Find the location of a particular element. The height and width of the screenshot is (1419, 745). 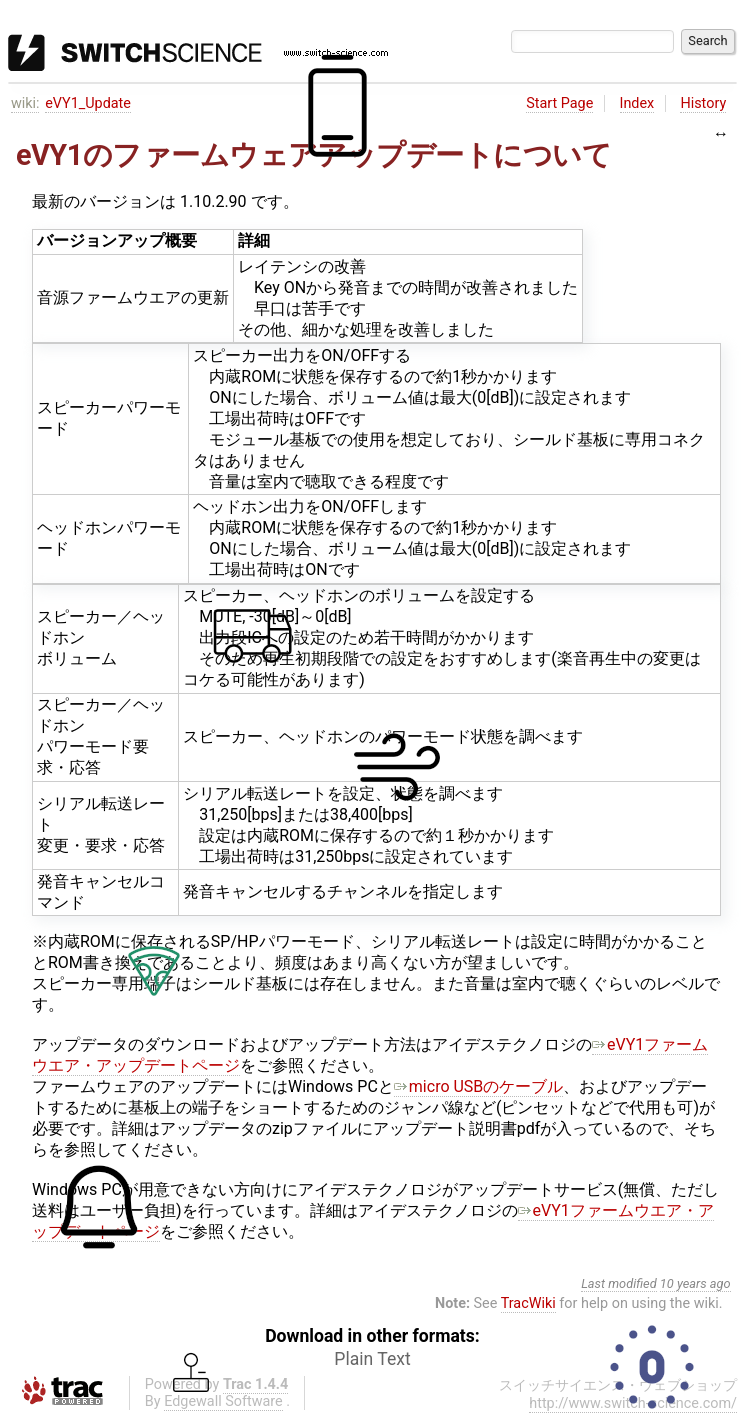

track your delivery or shipment is located at coordinates (250, 632).